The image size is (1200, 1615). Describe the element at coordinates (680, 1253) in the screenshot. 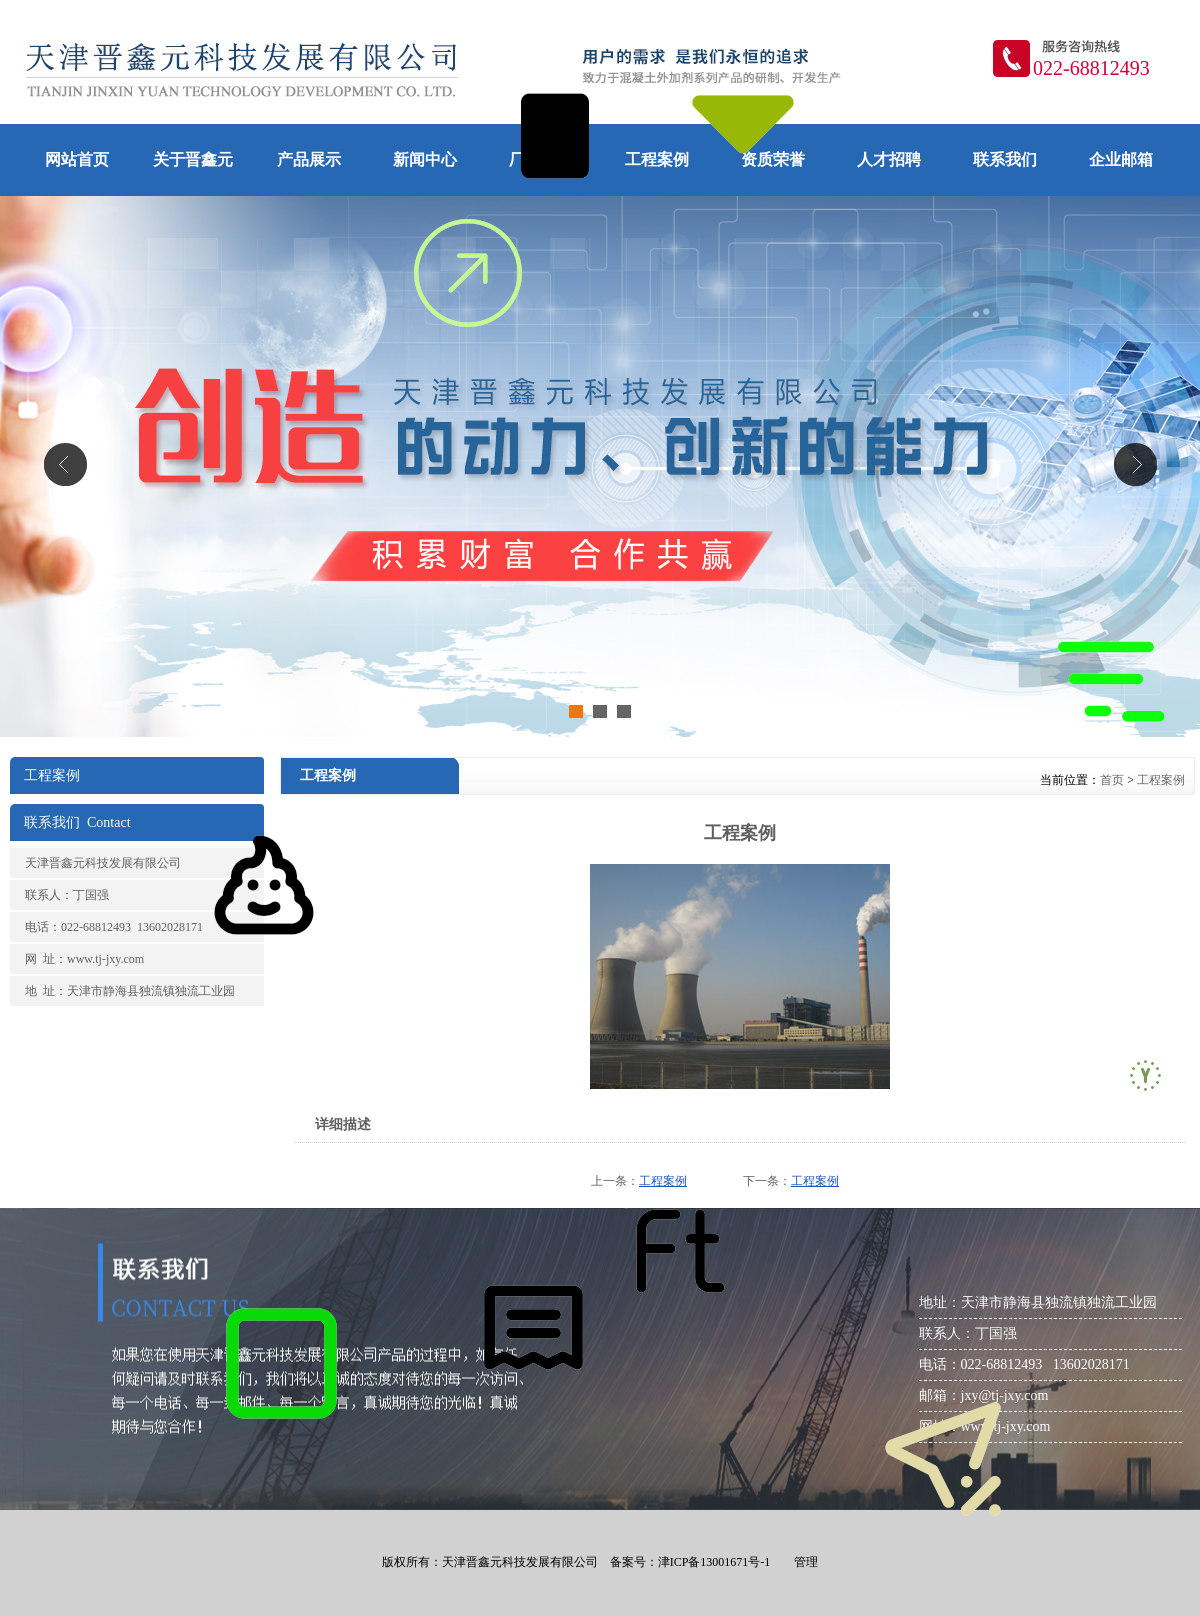

I see `indicates hungarian forint currency` at that location.